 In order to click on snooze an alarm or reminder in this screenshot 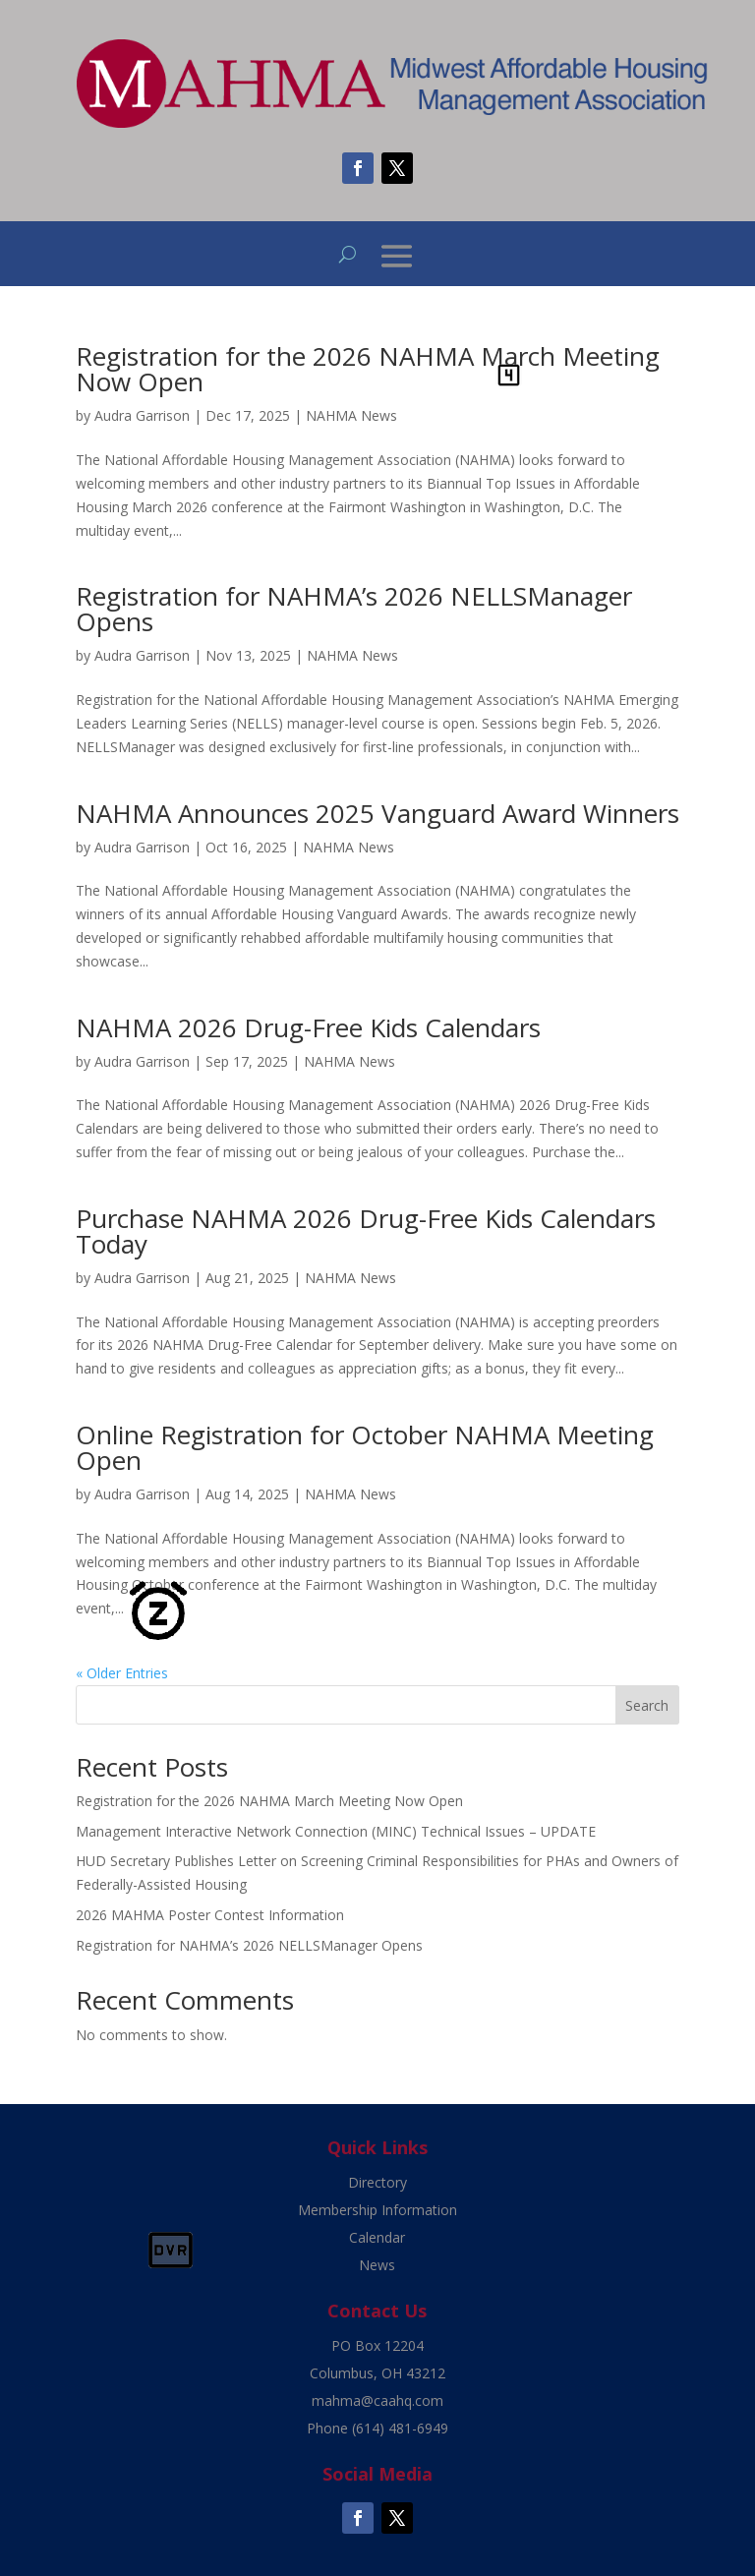, I will do `click(158, 1610)`.